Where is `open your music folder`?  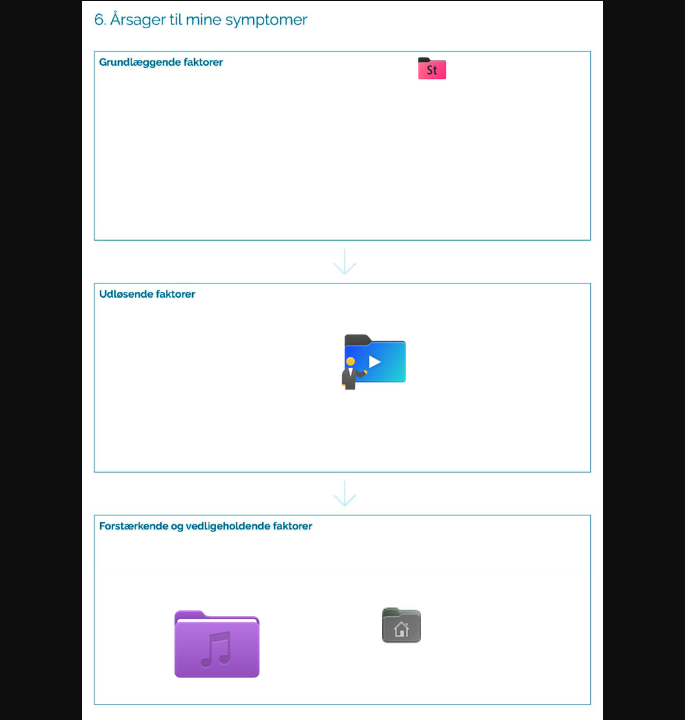 open your music folder is located at coordinates (217, 644).